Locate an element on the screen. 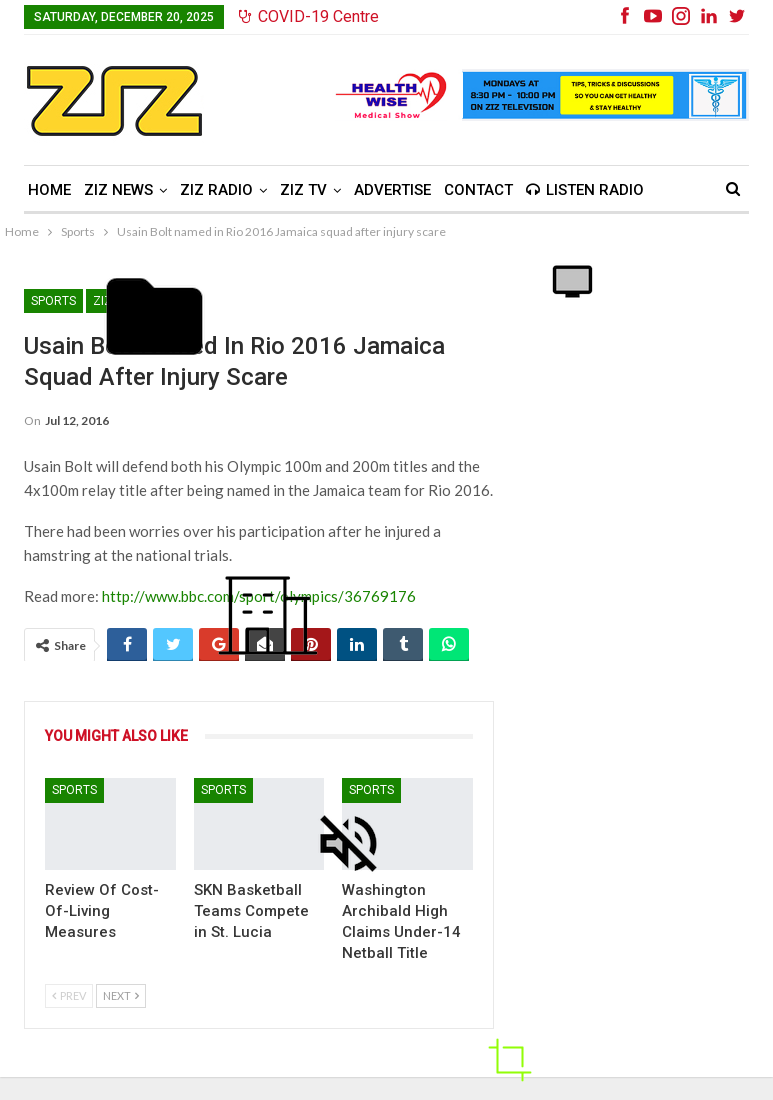 Image resolution: width=773 pixels, height=1100 pixels. access tv or display settings is located at coordinates (572, 281).